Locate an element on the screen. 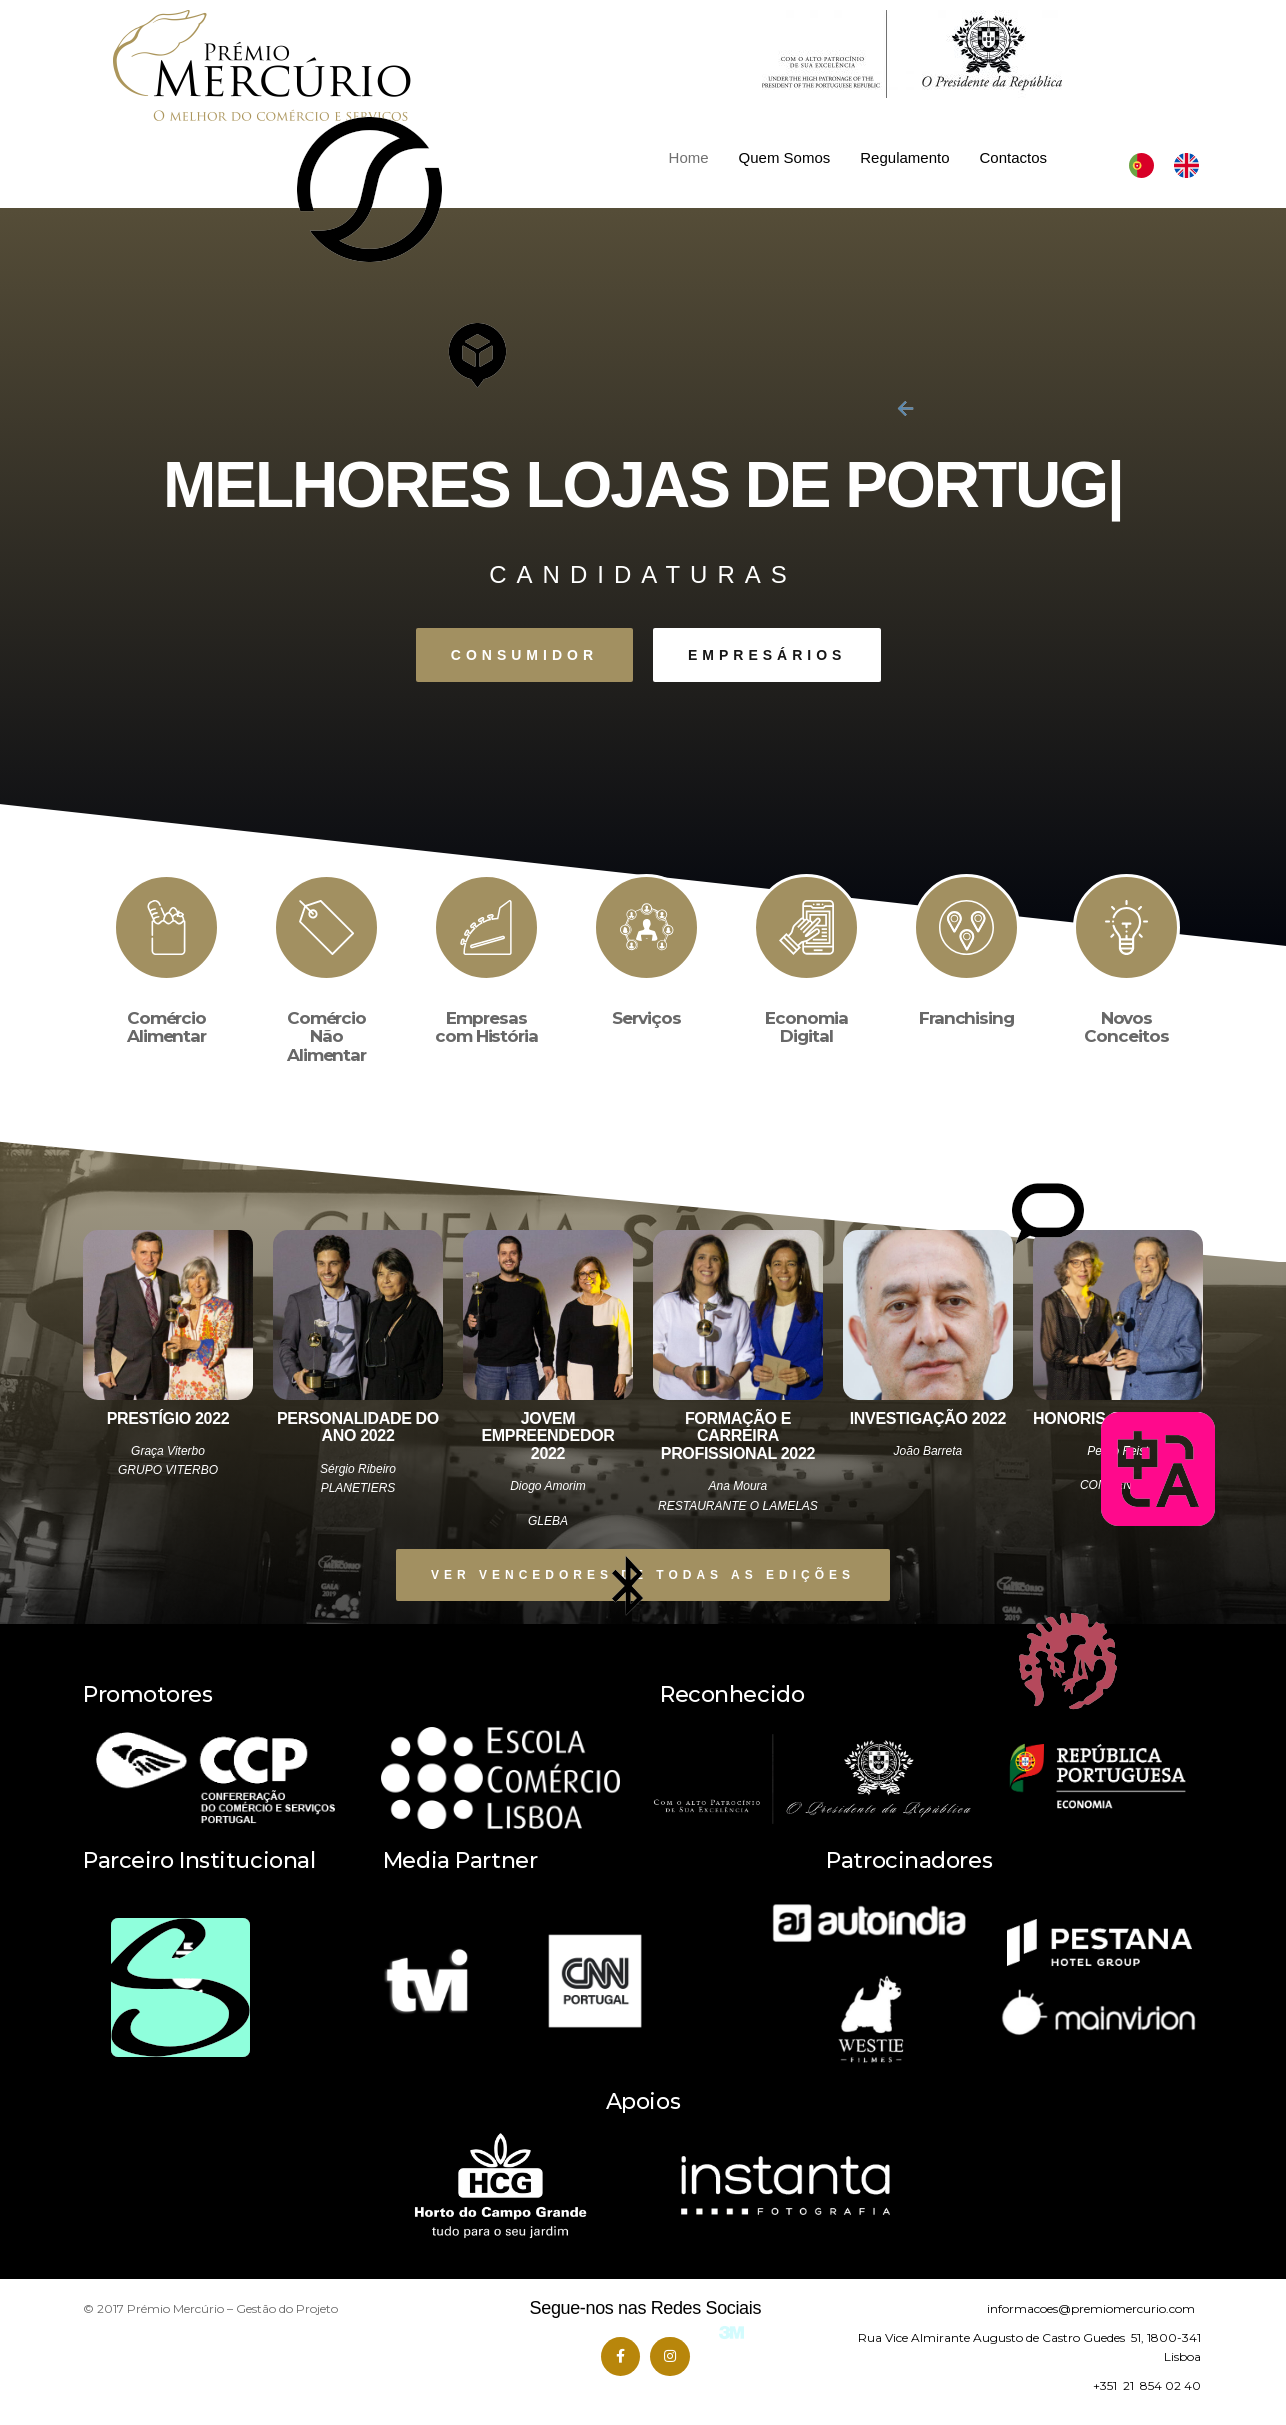  visit The Conversation website is located at coordinates (1048, 1214).